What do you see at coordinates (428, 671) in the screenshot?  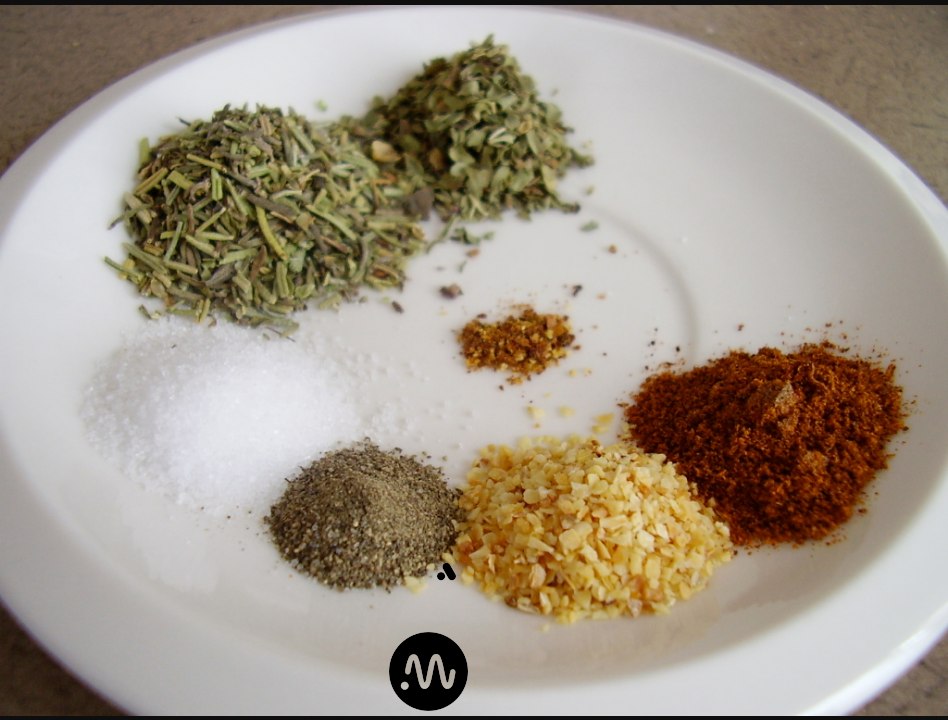 I see `neptune.ai logo - access ML experiment tracking platform` at bounding box center [428, 671].